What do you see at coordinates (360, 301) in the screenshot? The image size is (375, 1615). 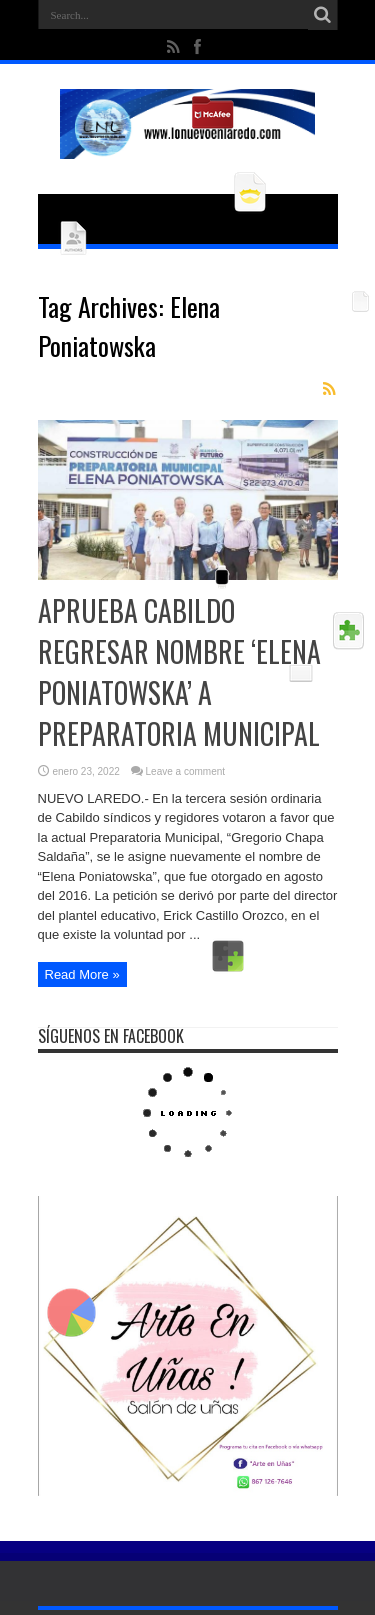 I see `preview a text file before opening` at bounding box center [360, 301].